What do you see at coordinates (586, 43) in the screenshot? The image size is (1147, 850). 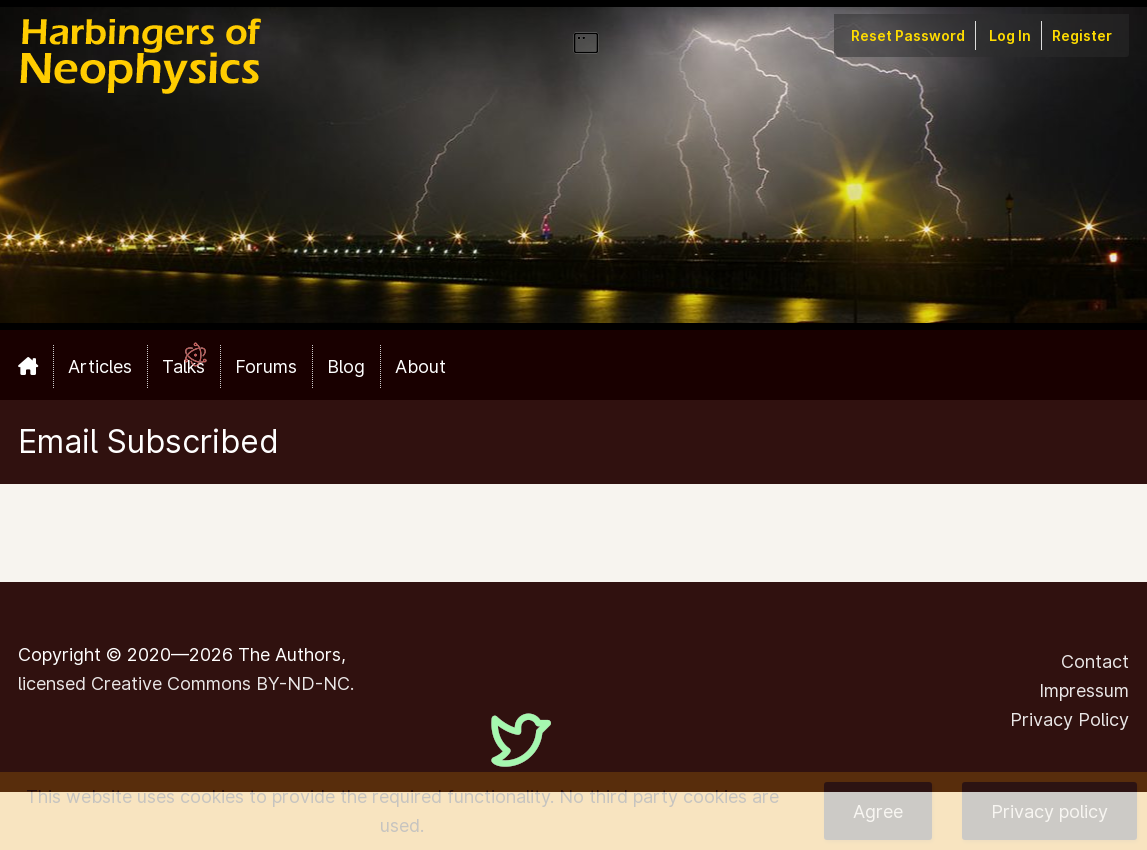 I see `open a new application window` at bounding box center [586, 43].